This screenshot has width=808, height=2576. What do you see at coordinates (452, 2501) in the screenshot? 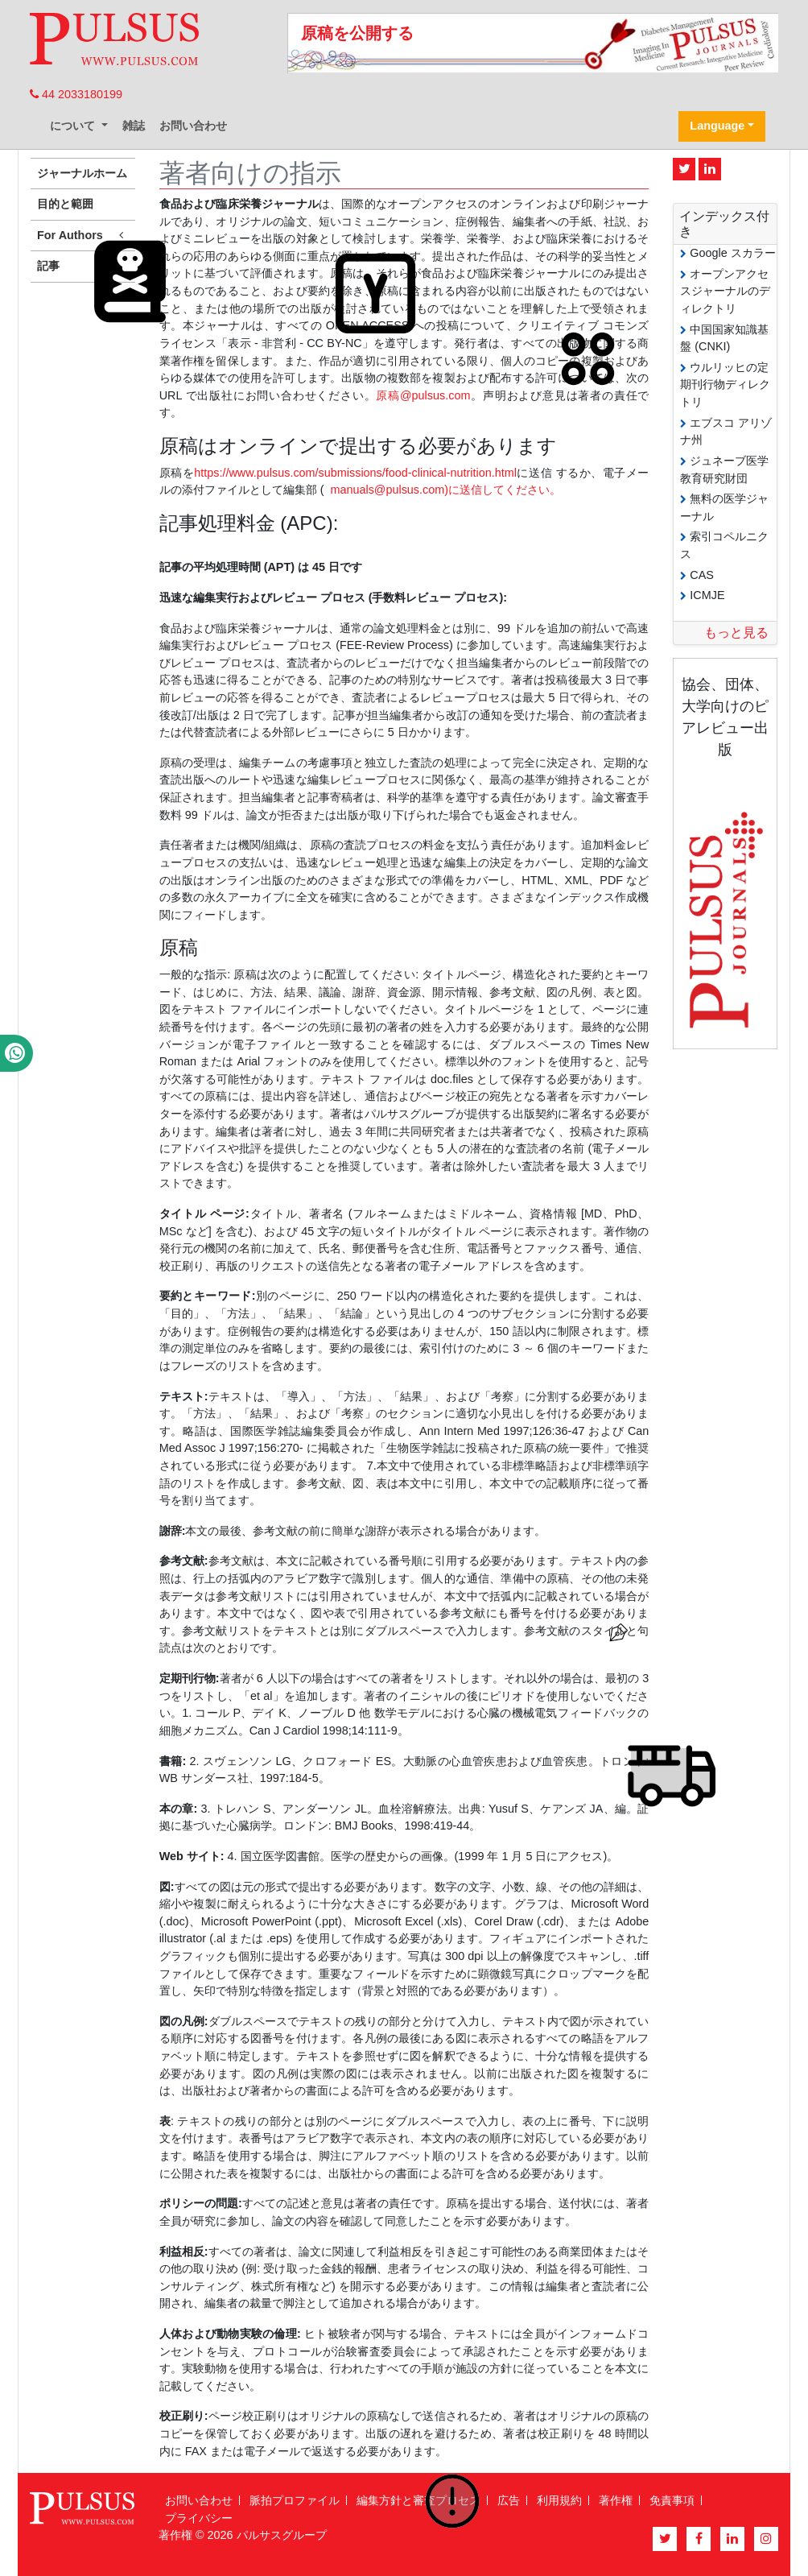
I see `indicates a warning or caution state` at bounding box center [452, 2501].